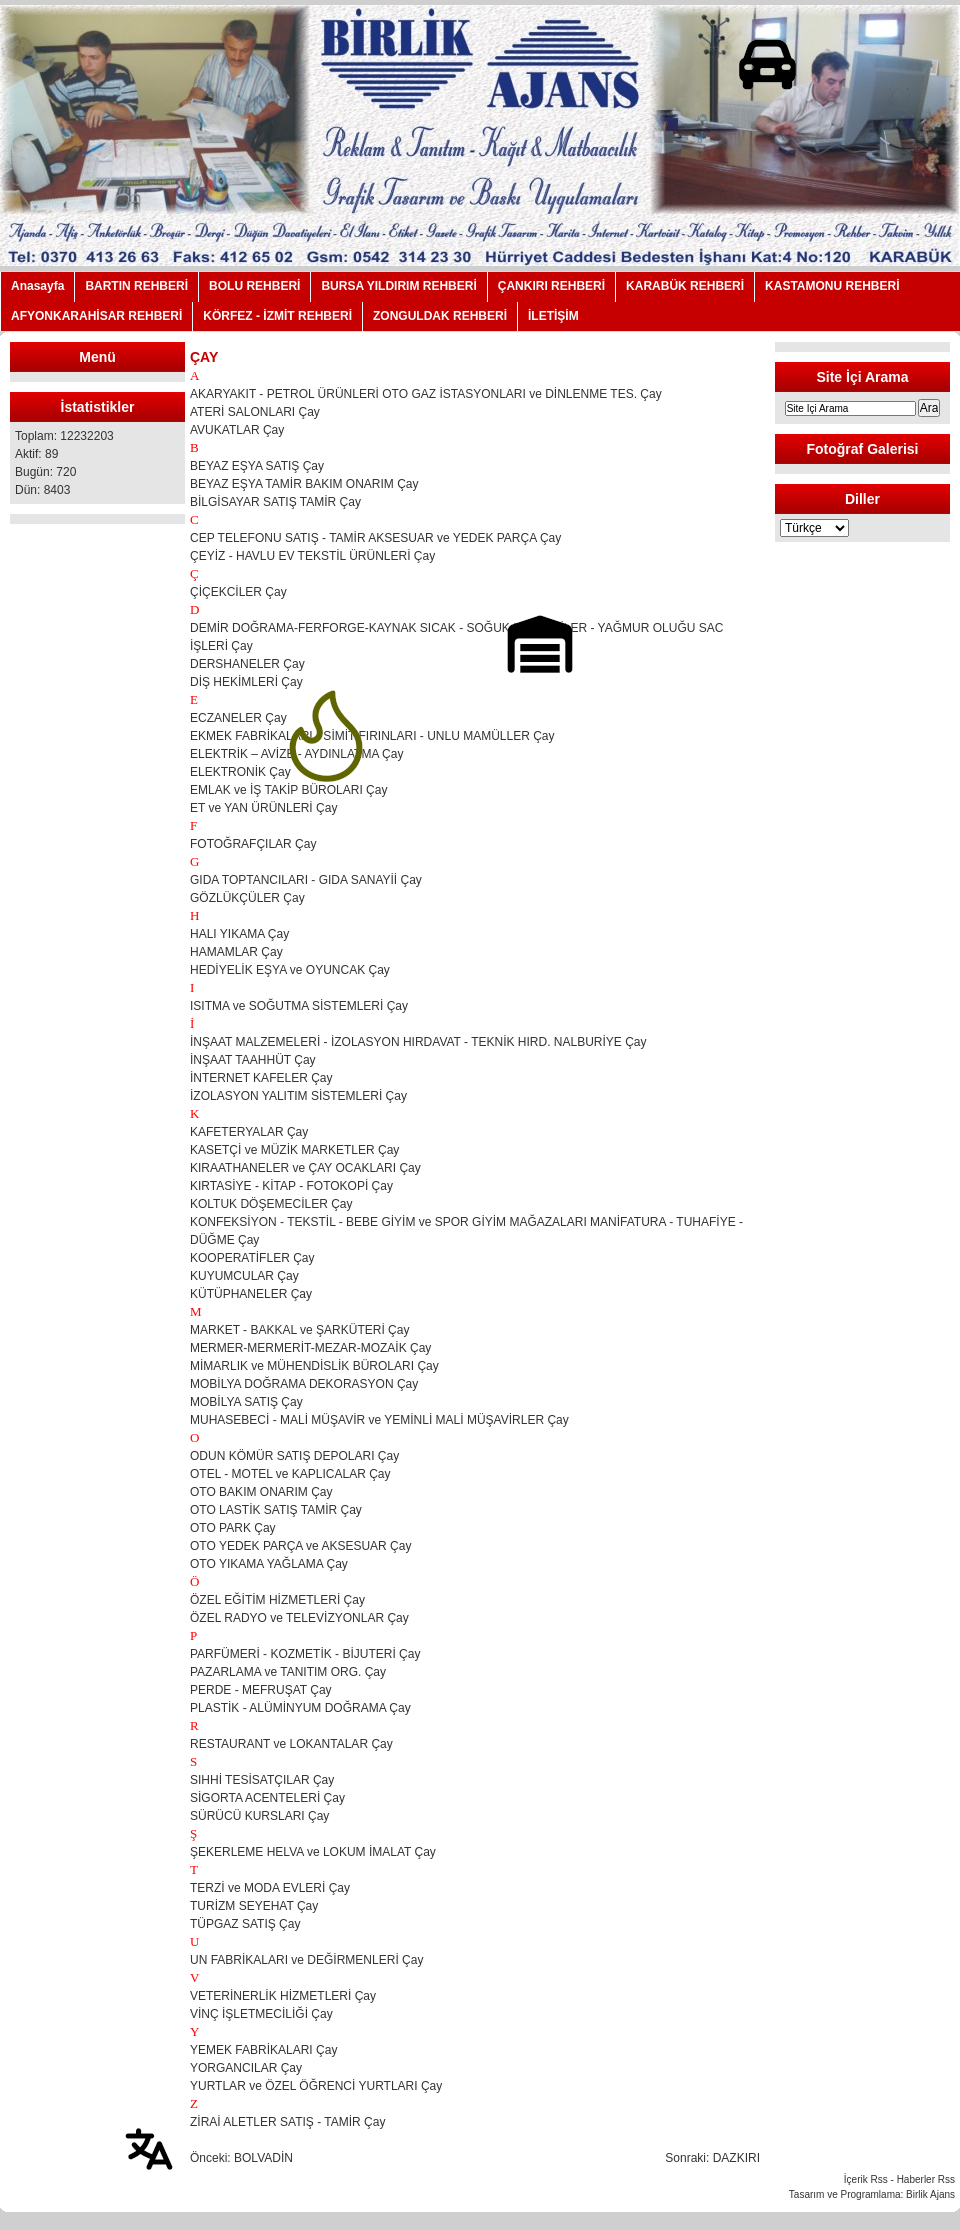  What do you see at coordinates (767, 64) in the screenshot?
I see `view vehicle or car settings` at bounding box center [767, 64].